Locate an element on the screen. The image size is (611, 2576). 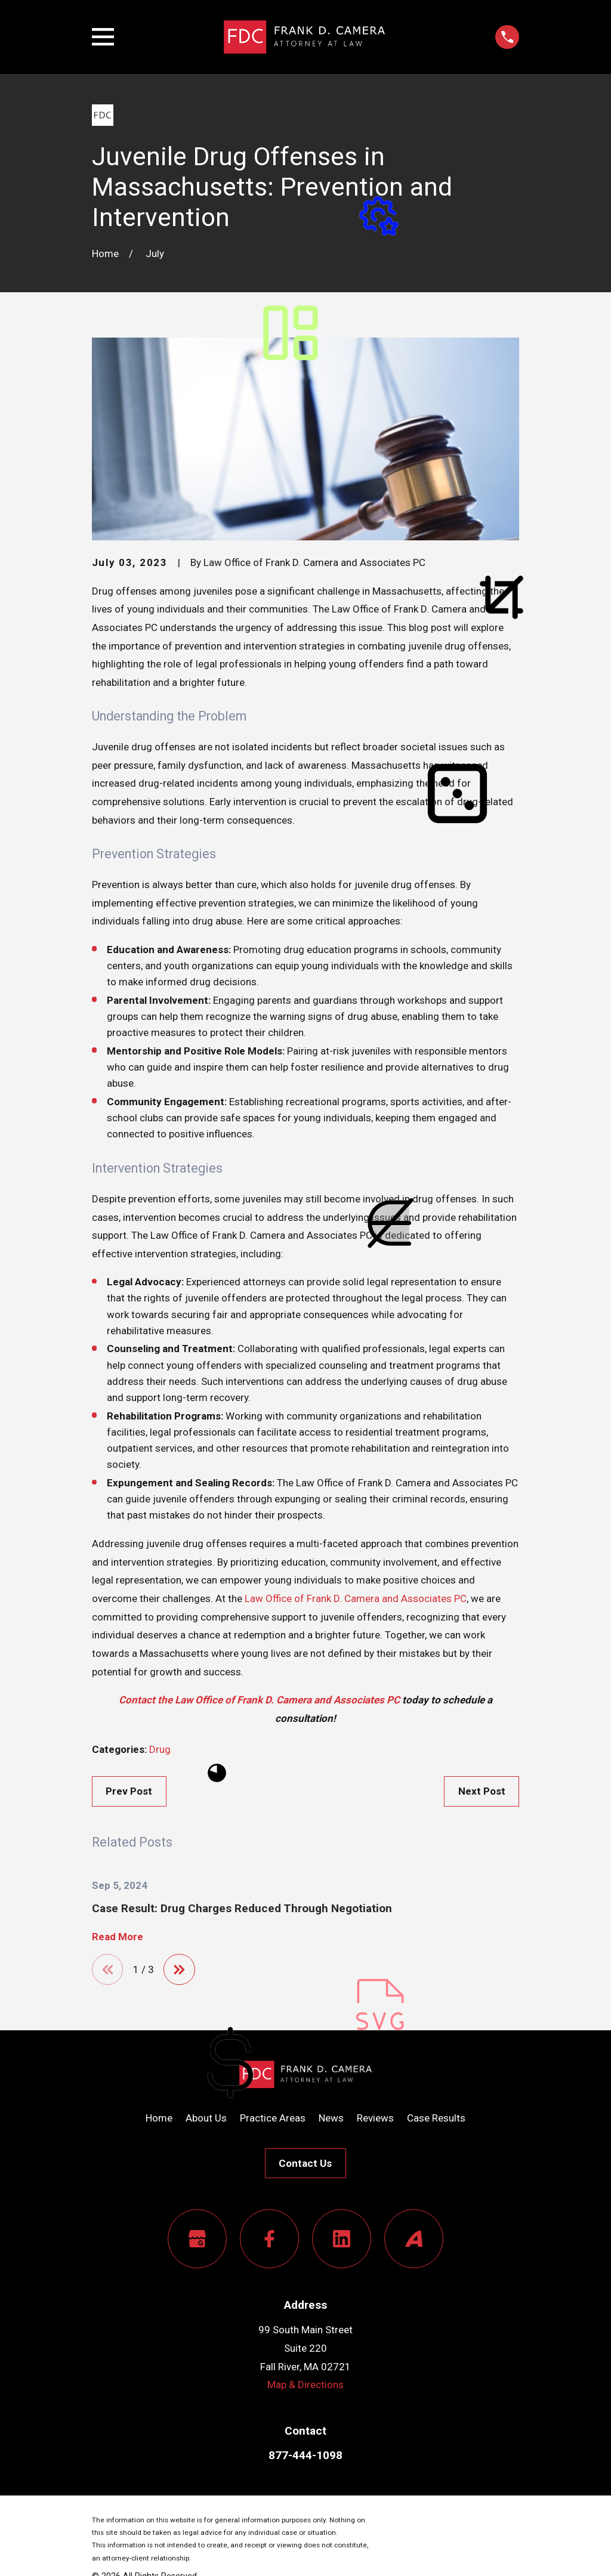
toggle left sidebar panel is located at coordinates (291, 333).